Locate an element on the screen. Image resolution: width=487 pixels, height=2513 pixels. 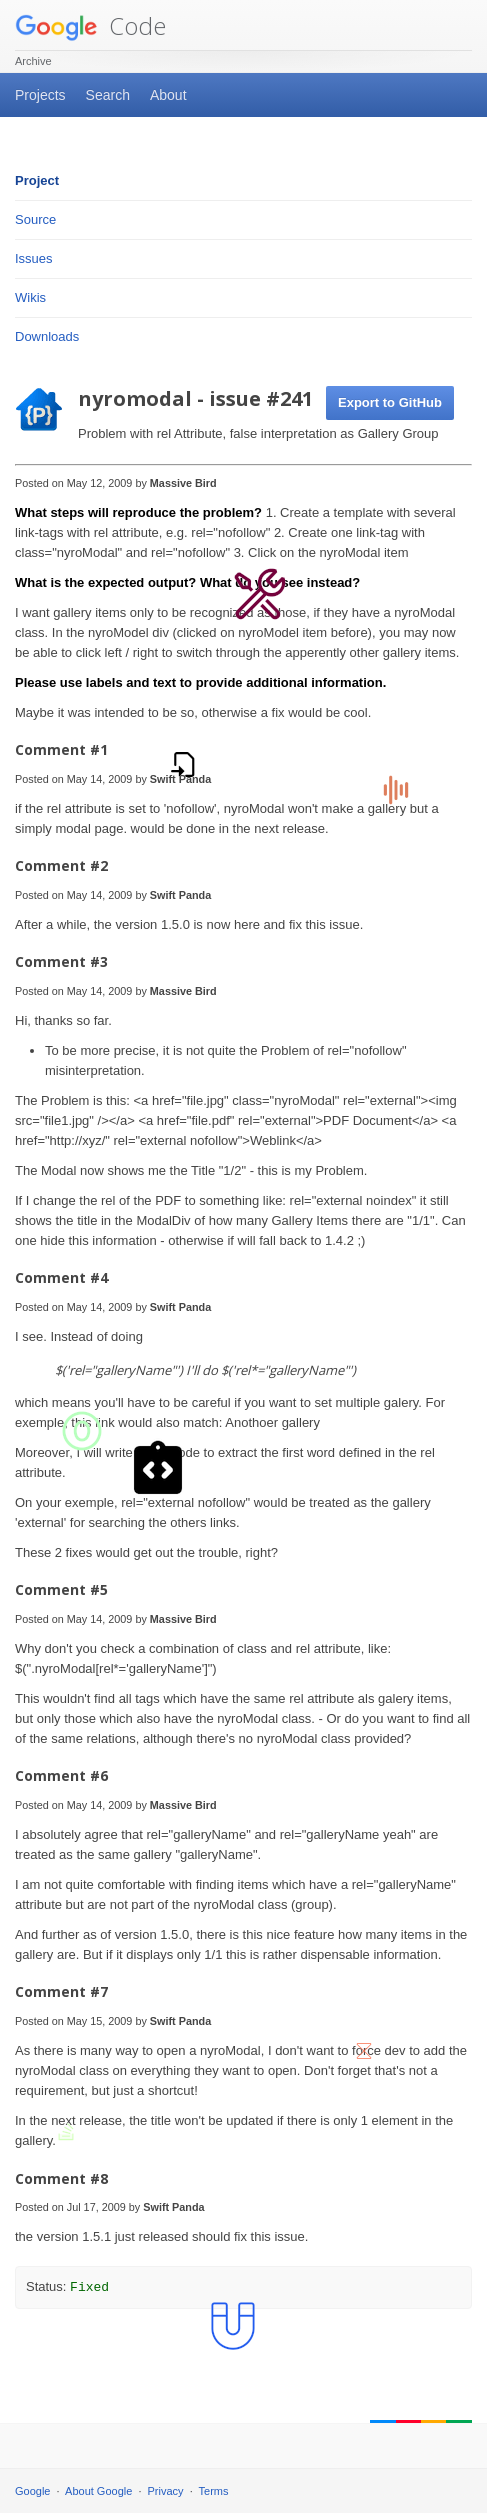
activate magnetic snap or alignment tool is located at coordinates (233, 2324).